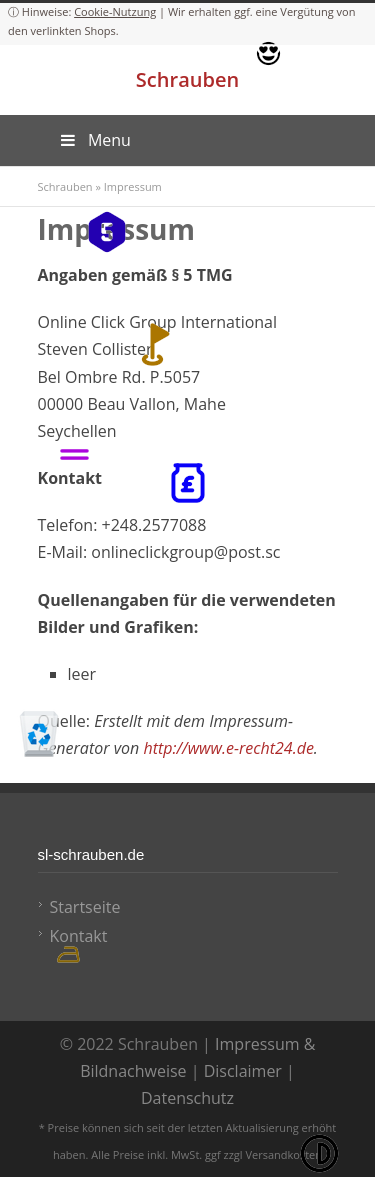 This screenshot has width=375, height=1177. What do you see at coordinates (319, 1153) in the screenshot?
I see `adjust display contrast settings` at bounding box center [319, 1153].